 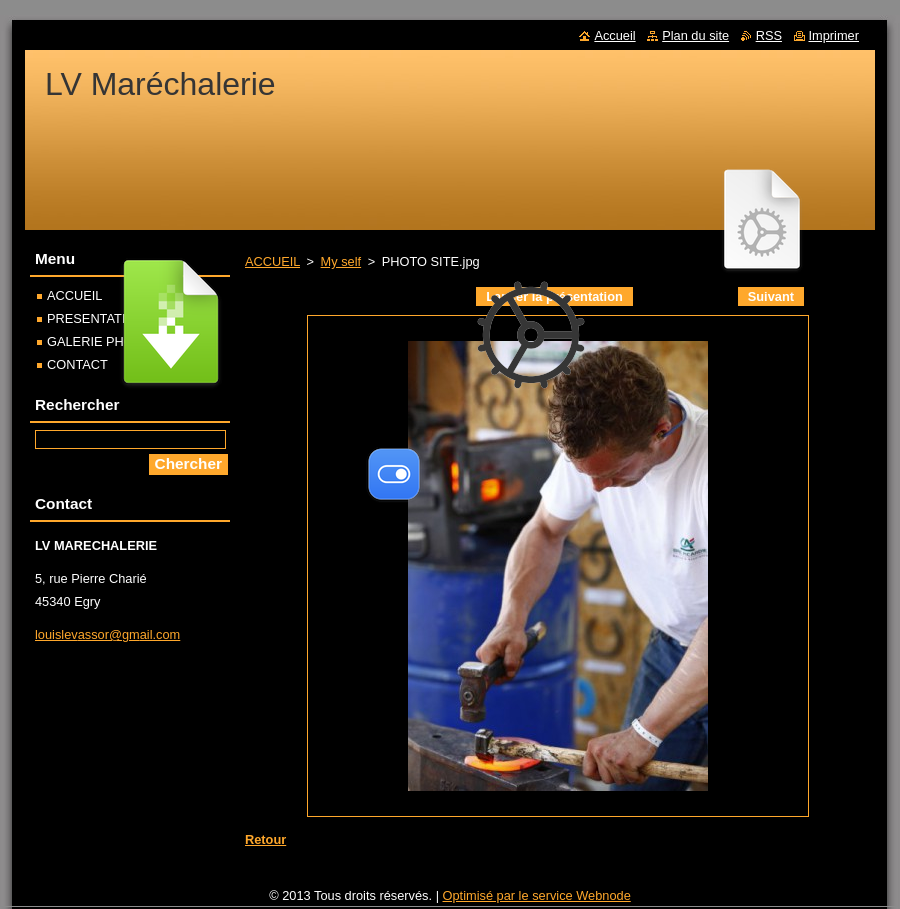 I want to click on a batch file or executable script, so click(x=762, y=221).